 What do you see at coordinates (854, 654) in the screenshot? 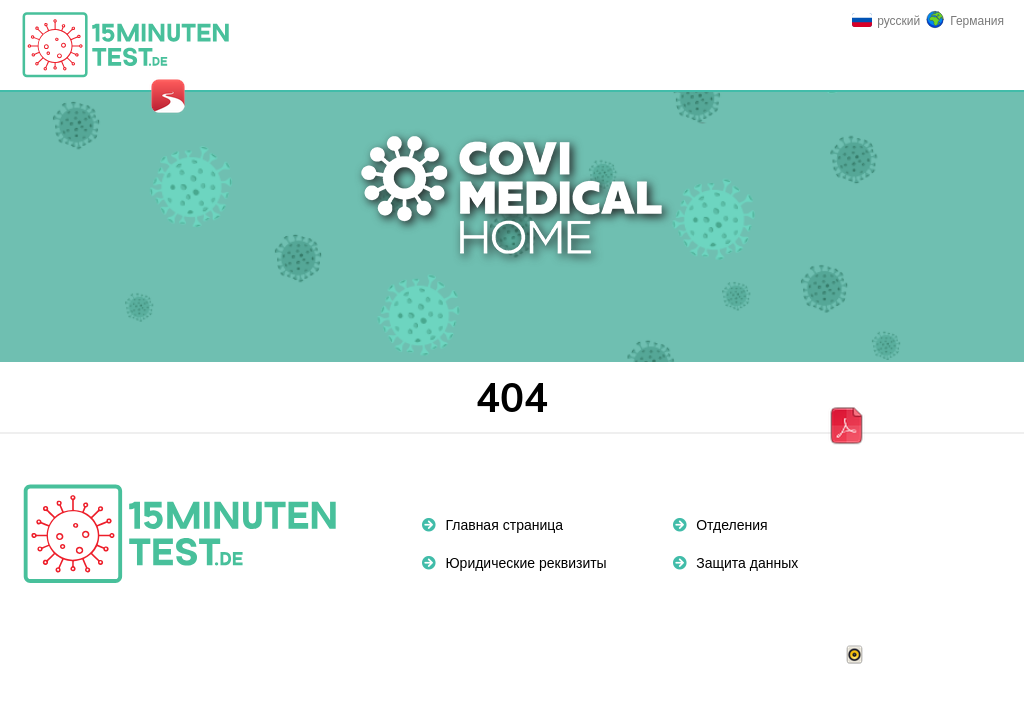
I see `open Rhythmbox music player` at bounding box center [854, 654].